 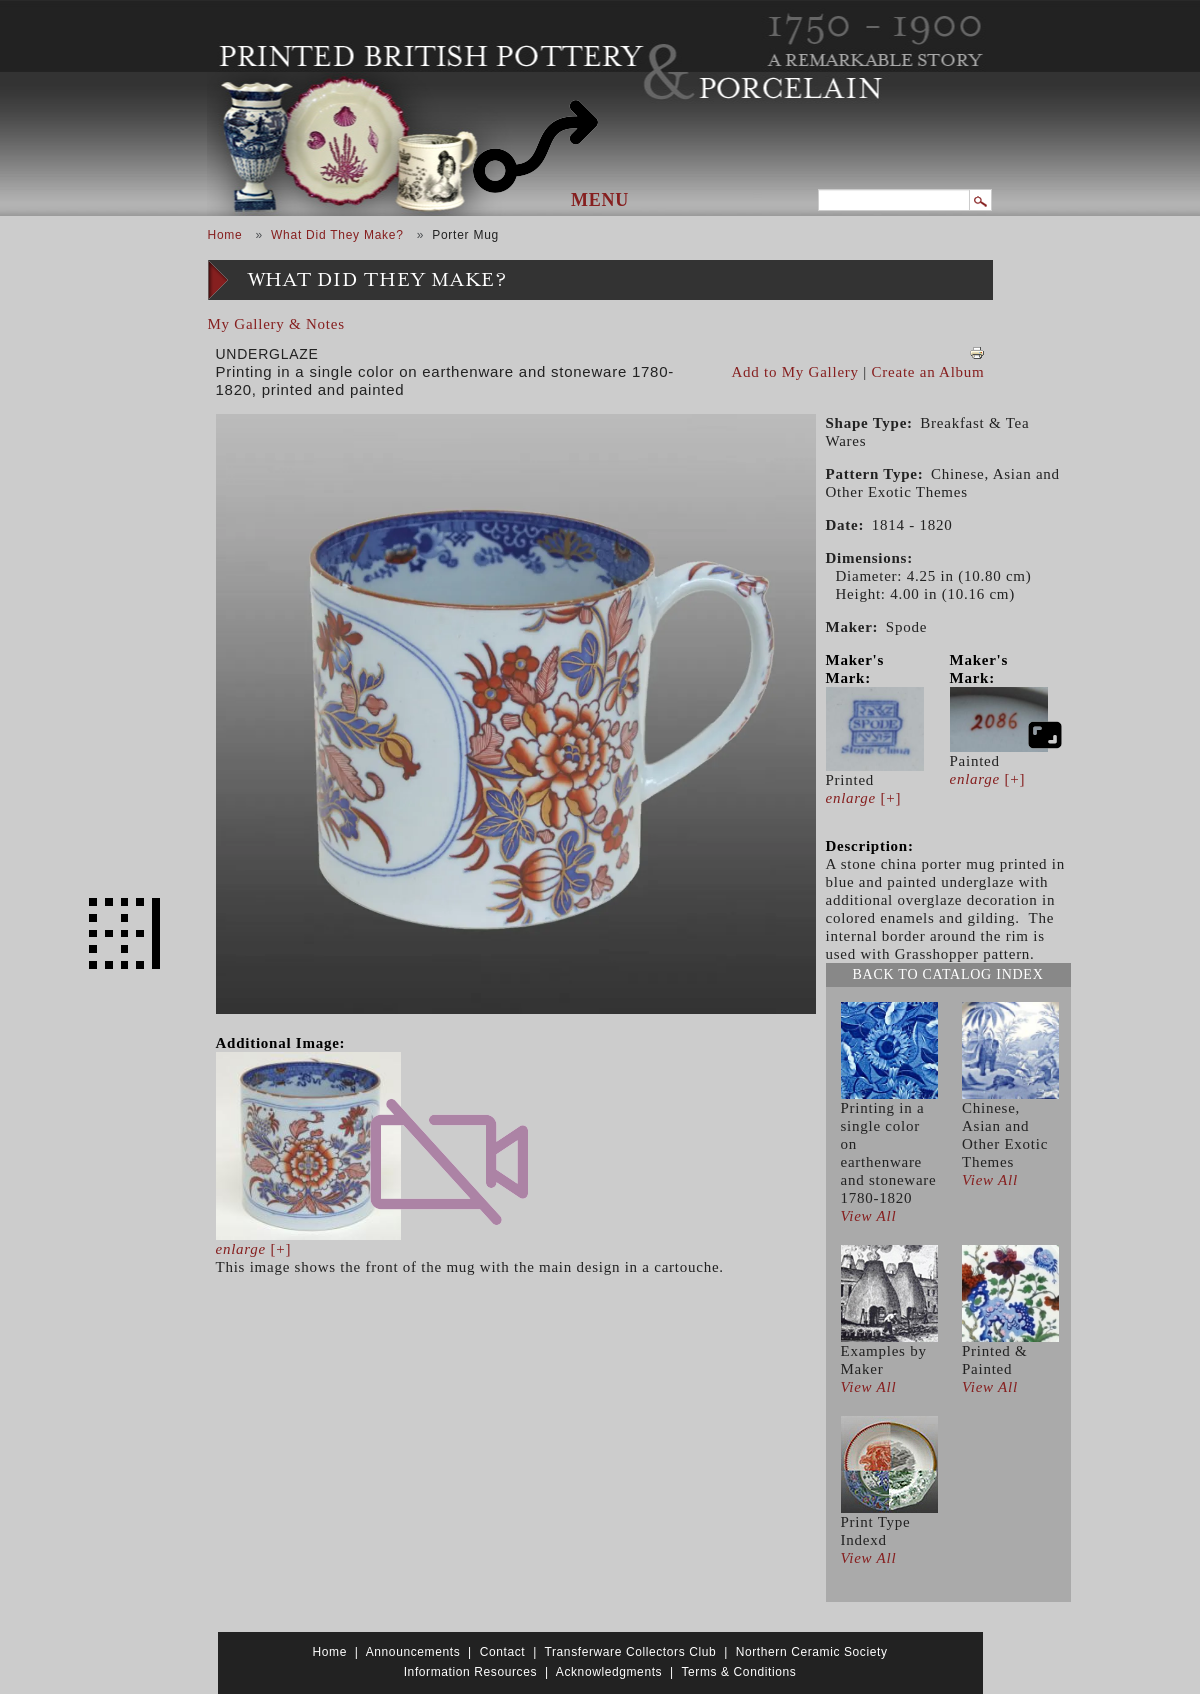 I want to click on navigate to the next step in a workflow, so click(x=535, y=146).